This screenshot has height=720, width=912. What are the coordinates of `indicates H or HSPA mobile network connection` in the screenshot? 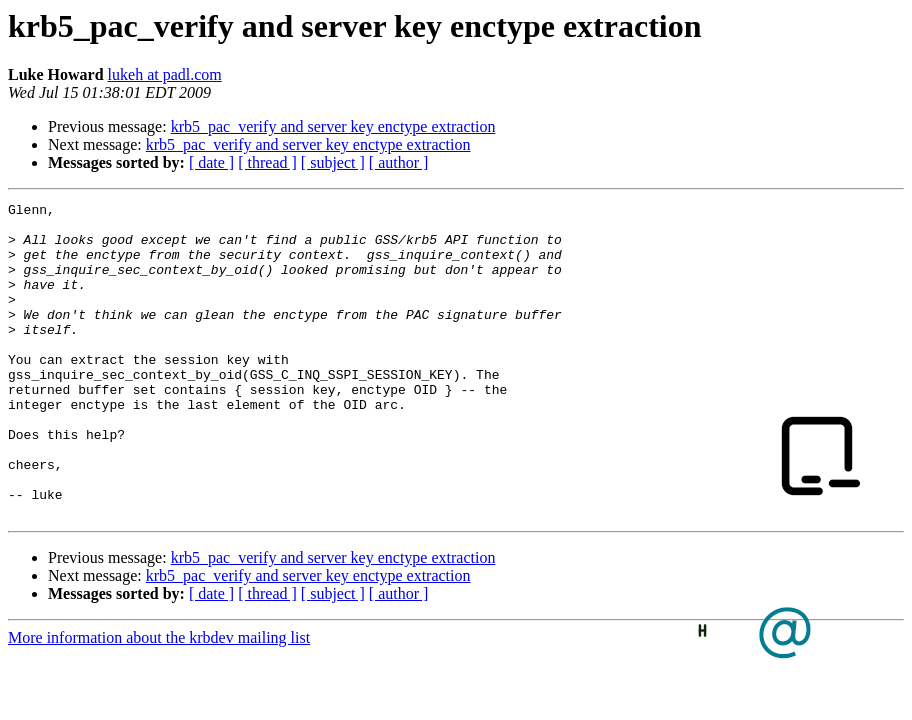 It's located at (702, 630).